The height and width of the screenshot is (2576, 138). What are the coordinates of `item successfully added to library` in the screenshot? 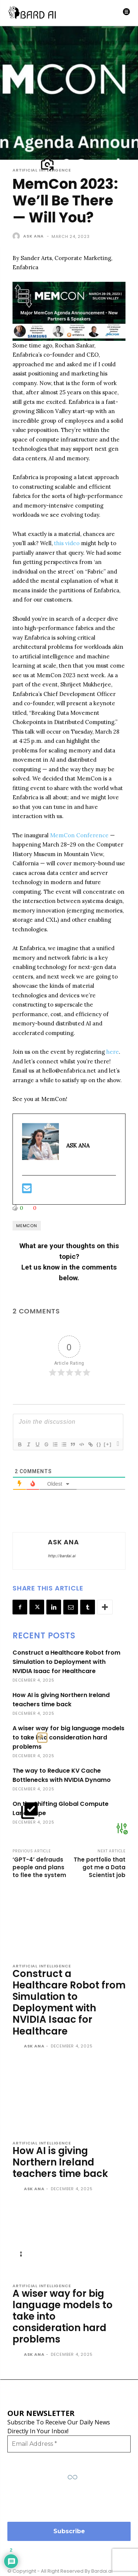 It's located at (29, 1811).